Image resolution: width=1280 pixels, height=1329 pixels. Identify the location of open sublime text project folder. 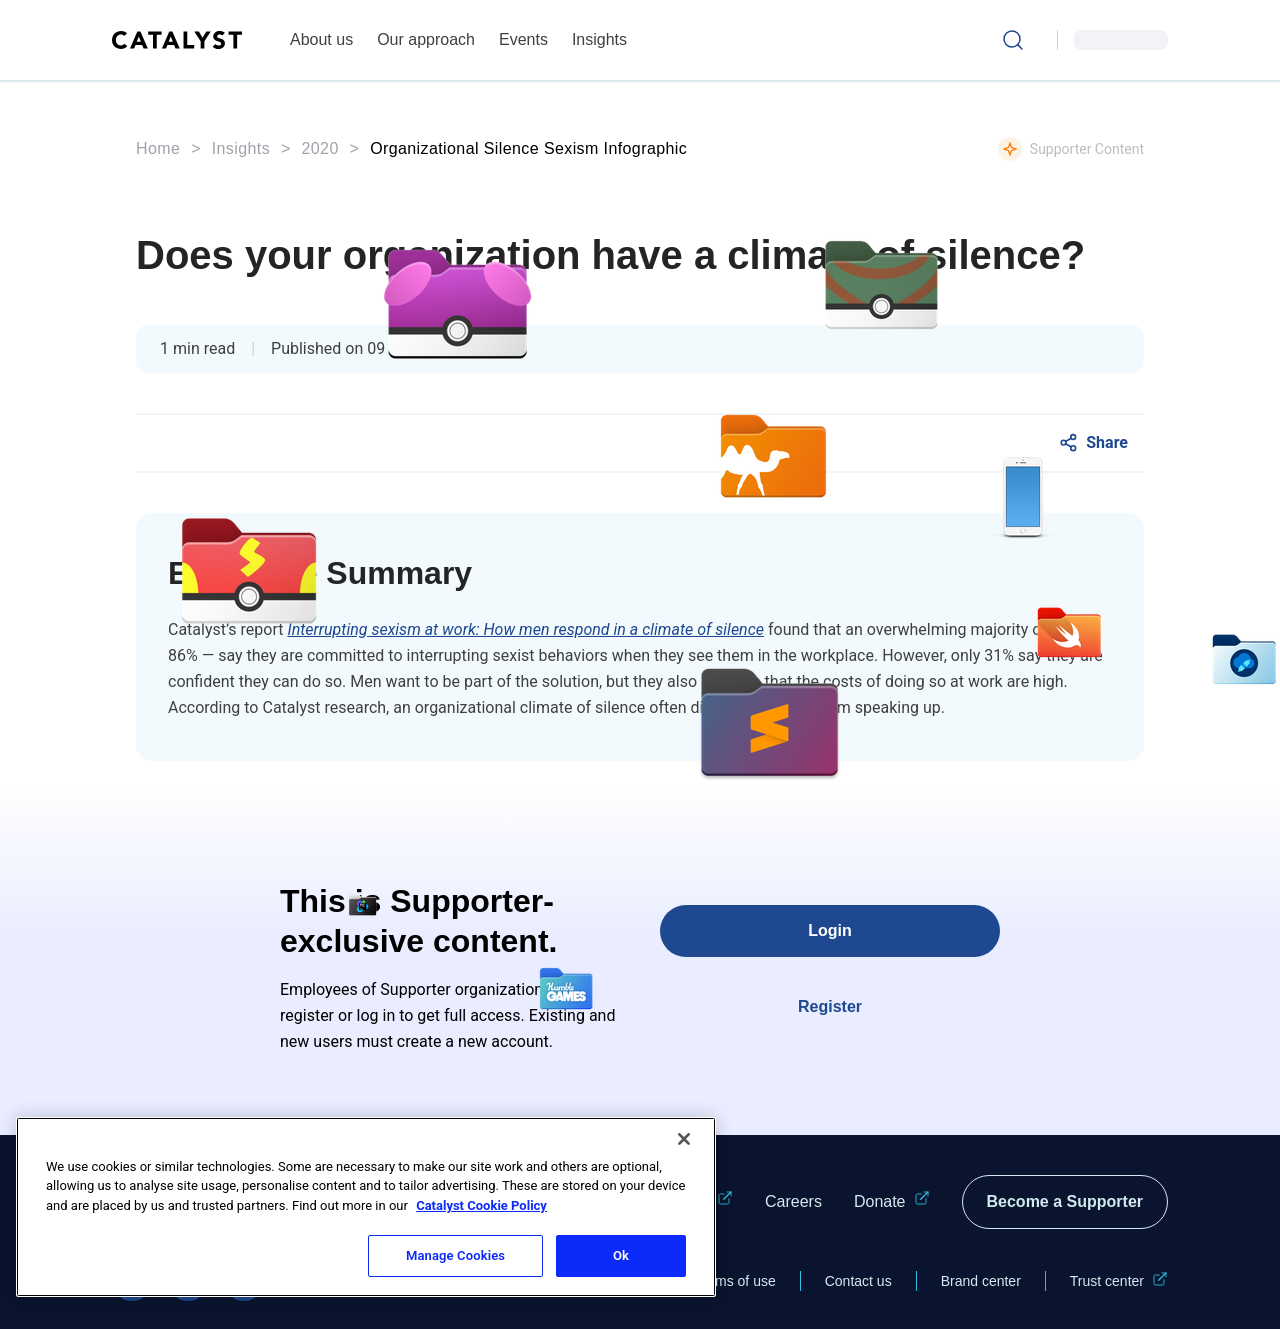
(769, 726).